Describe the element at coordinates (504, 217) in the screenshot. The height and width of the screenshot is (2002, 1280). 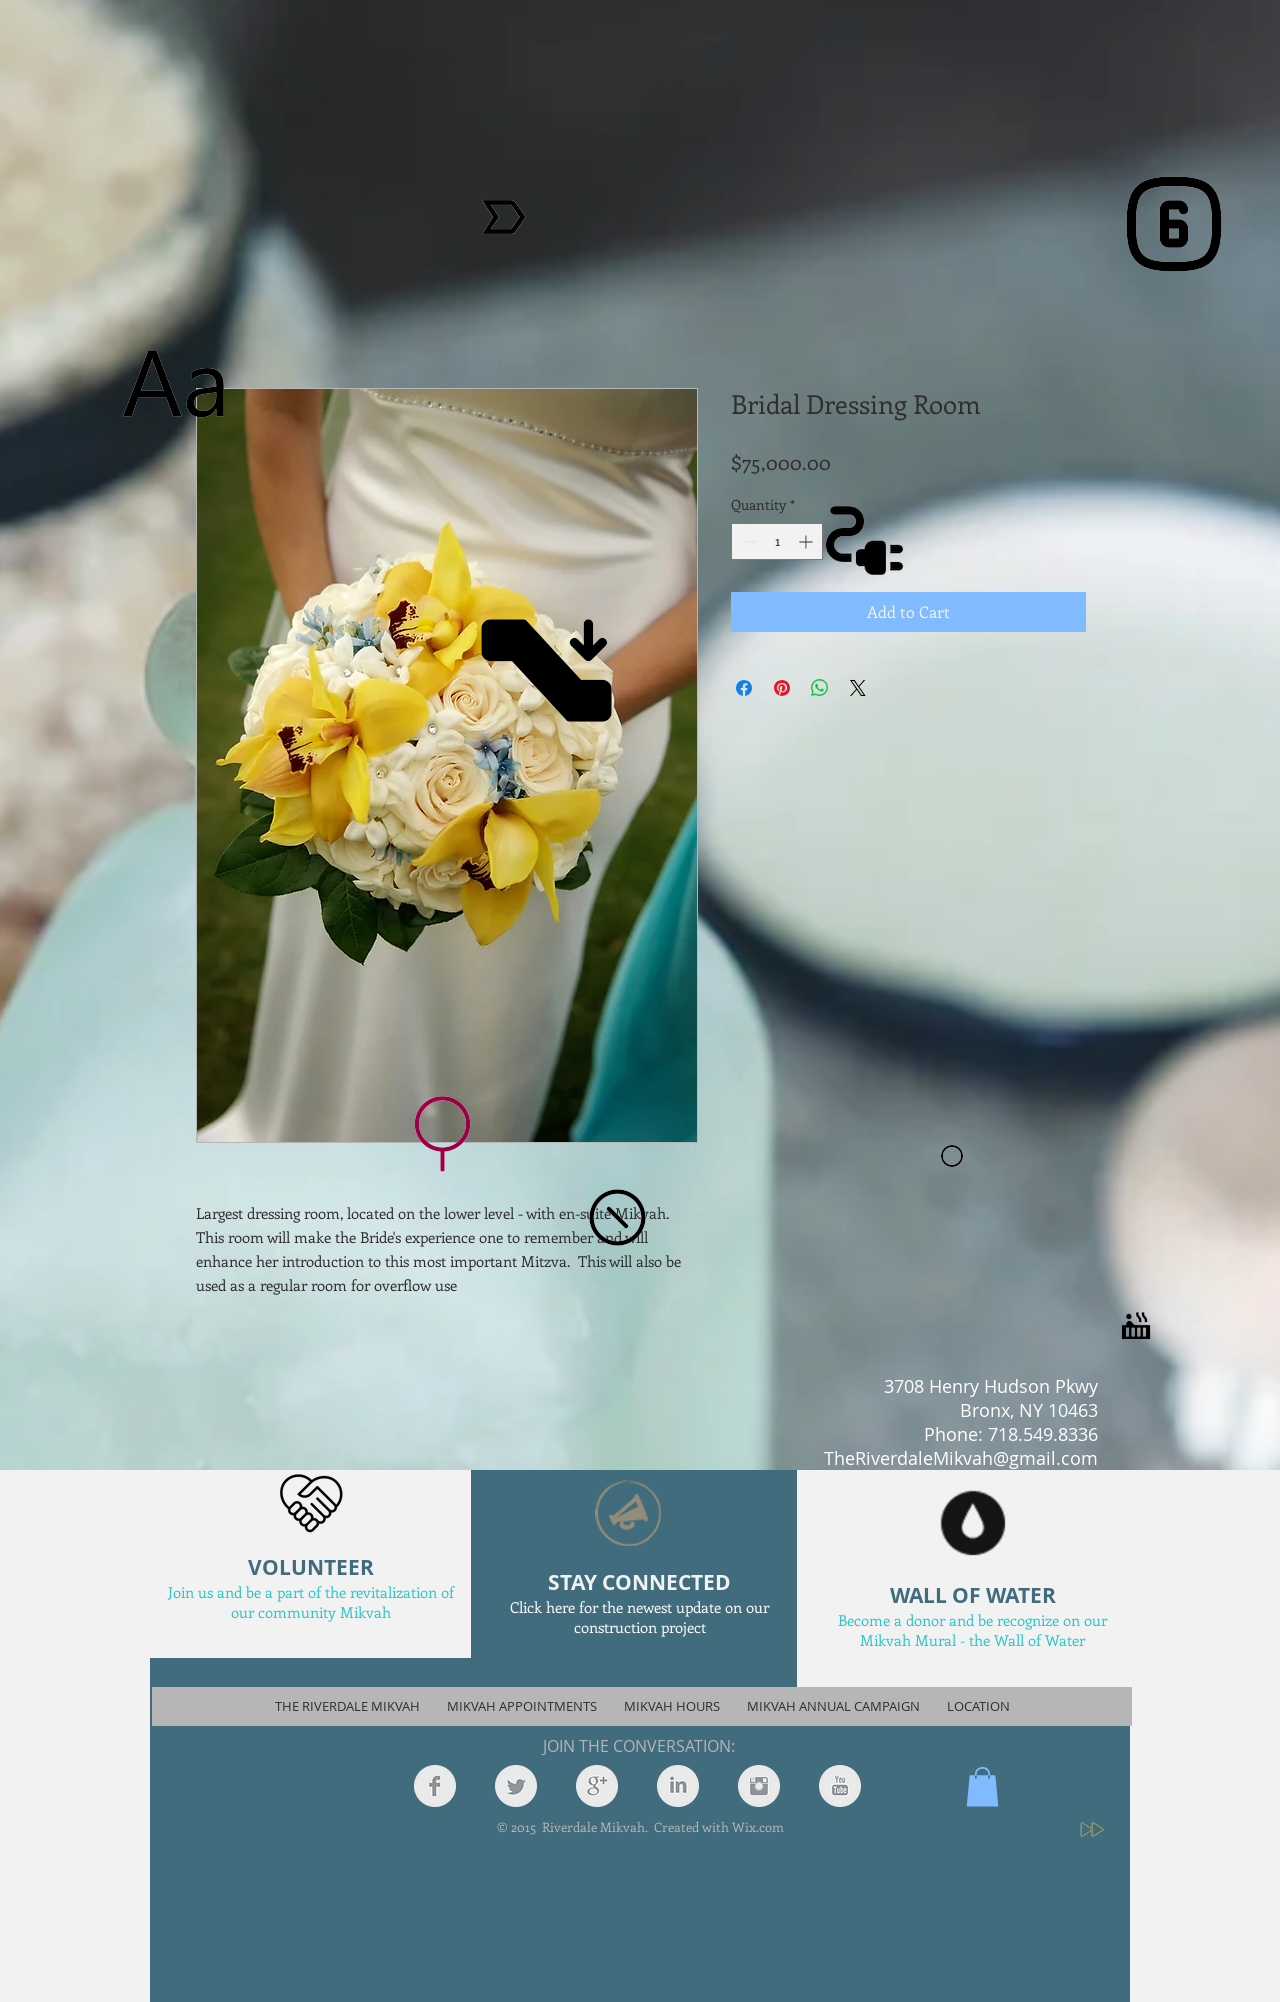
I see `mark message as important` at that location.